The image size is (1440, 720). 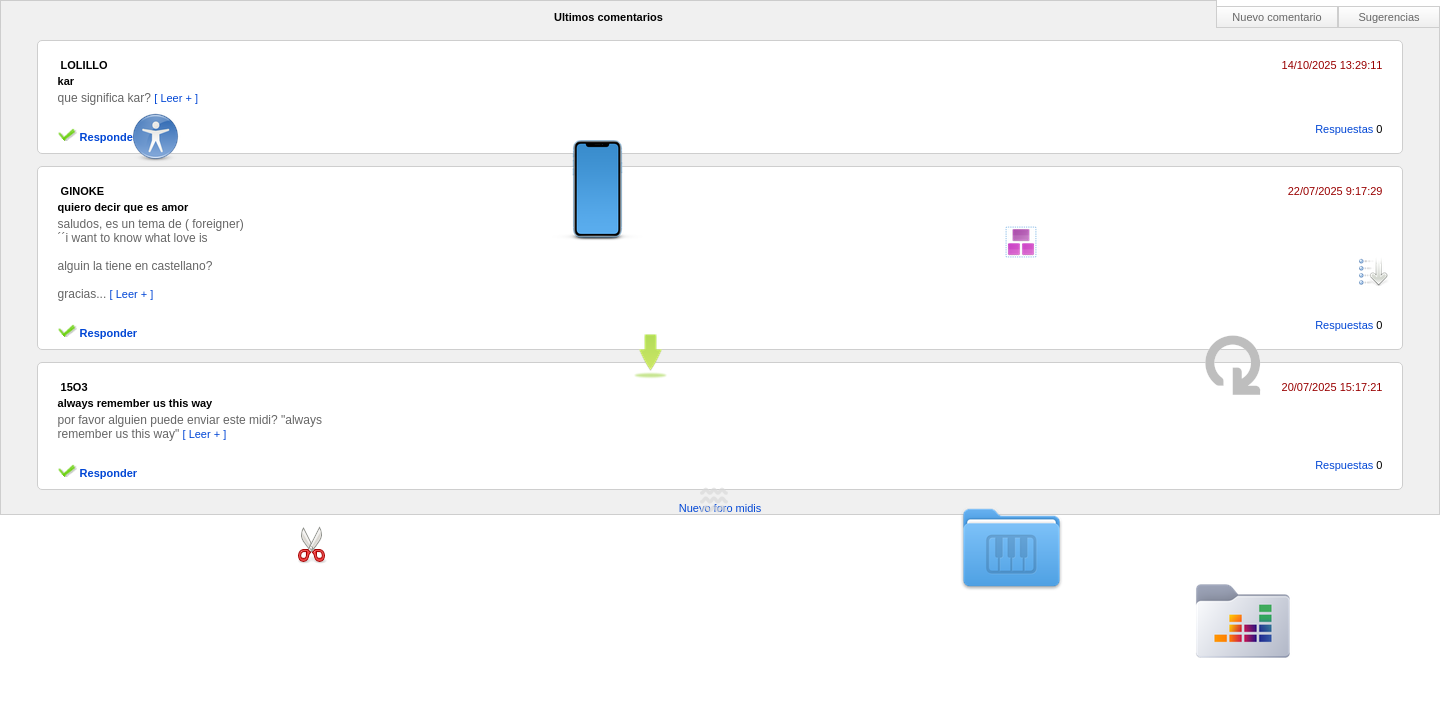 What do you see at coordinates (155, 136) in the screenshot?
I see `open accessibility settings` at bounding box center [155, 136].